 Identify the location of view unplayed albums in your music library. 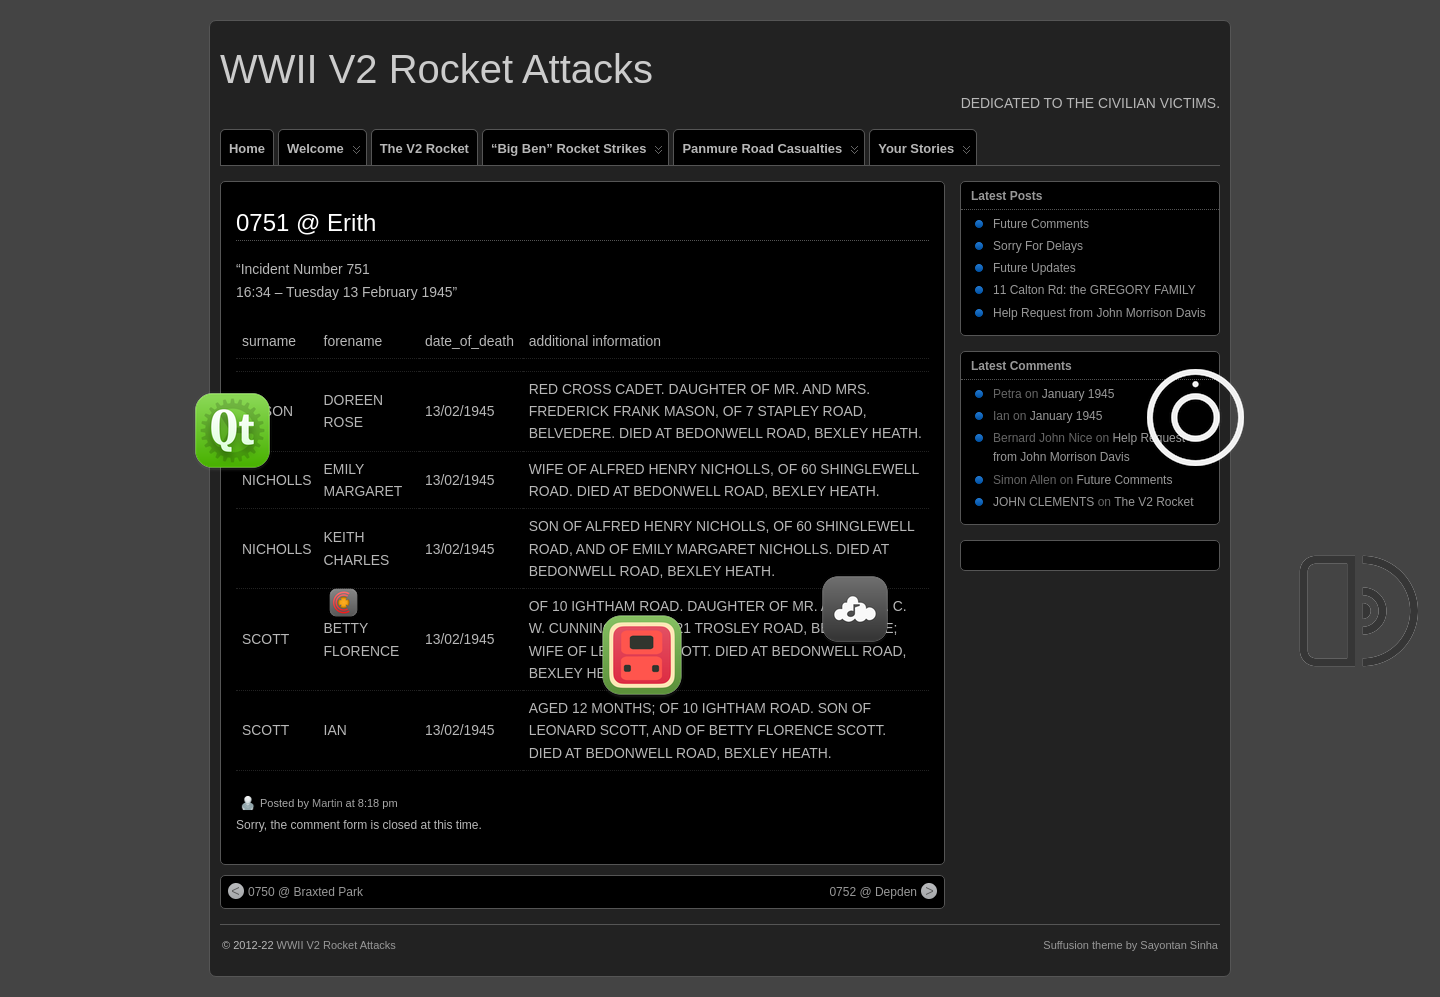
(1355, 611).